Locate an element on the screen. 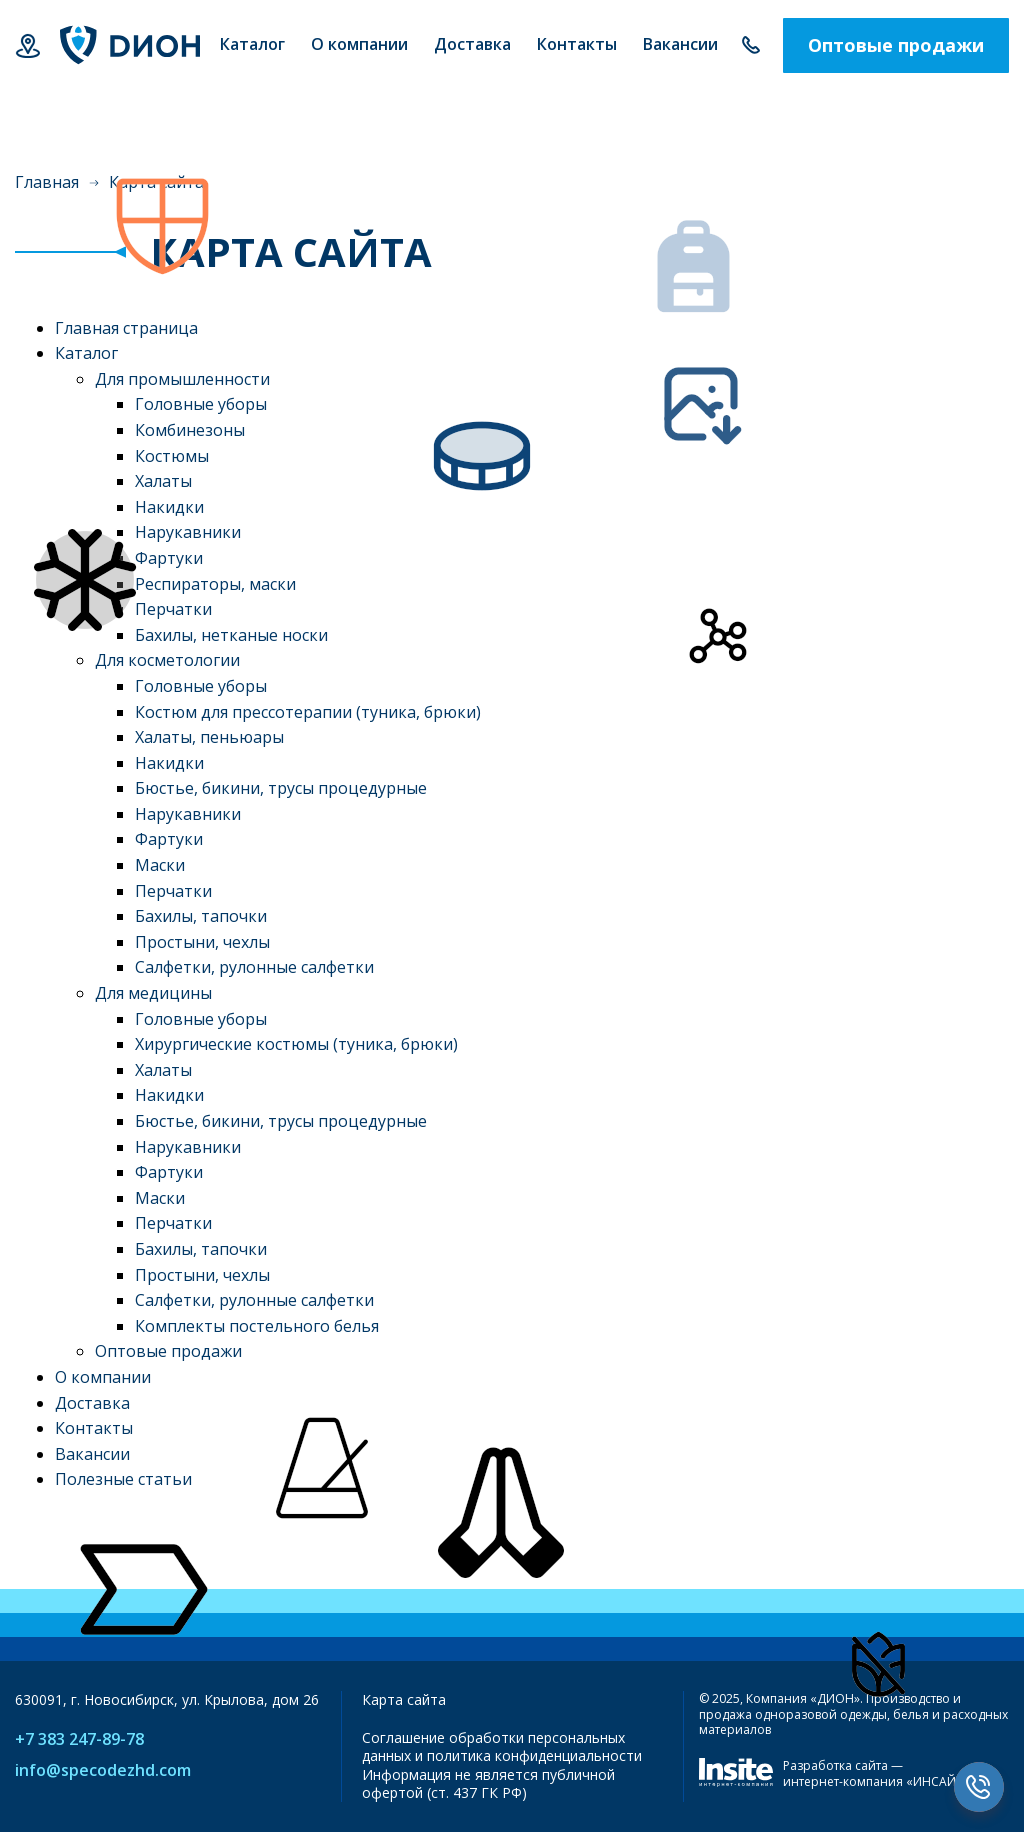  express gratitude or thanks is located at coordinates (501, 1515).